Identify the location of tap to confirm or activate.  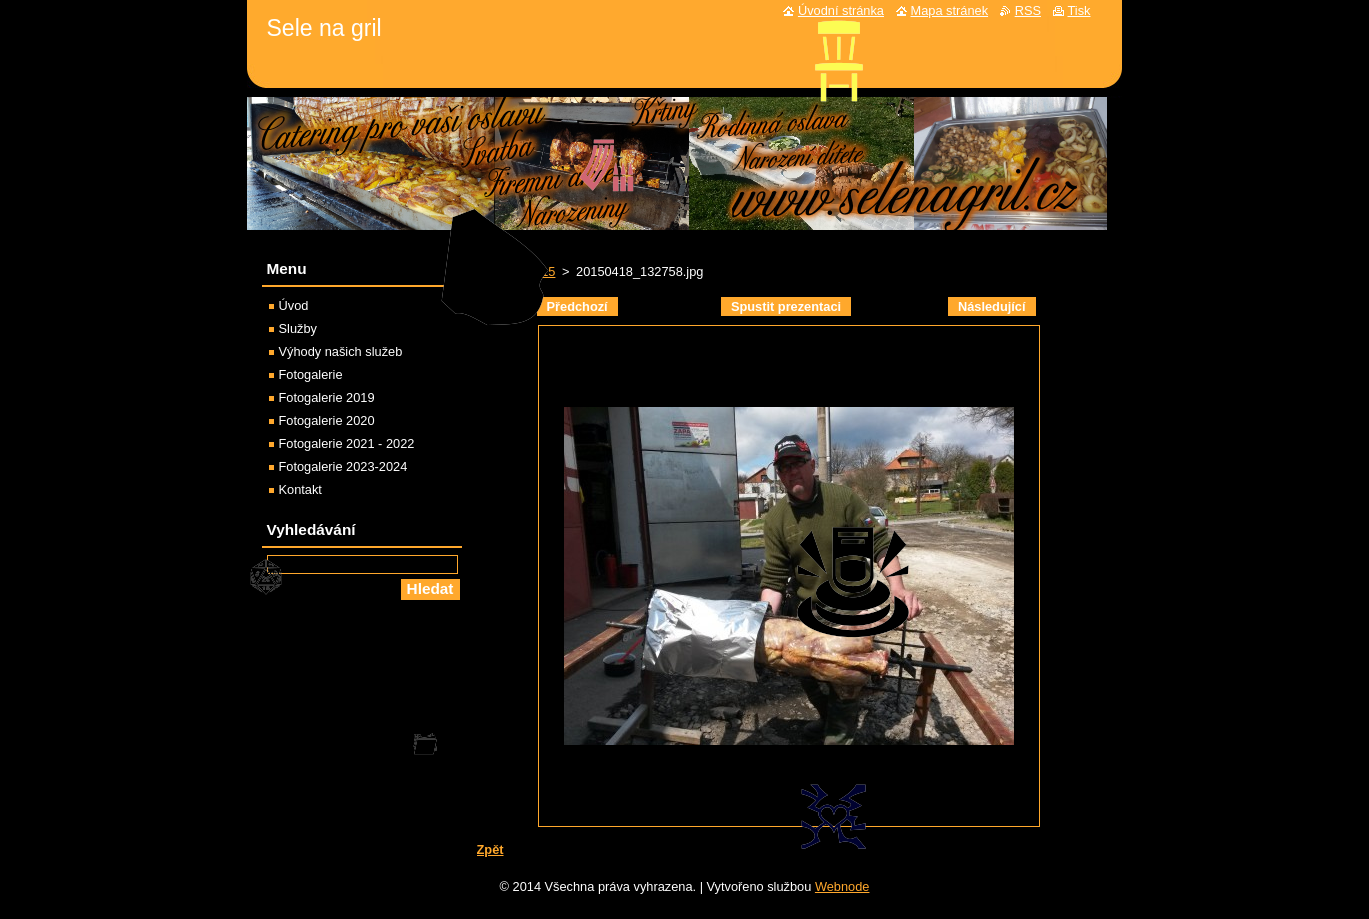
(853, 583).